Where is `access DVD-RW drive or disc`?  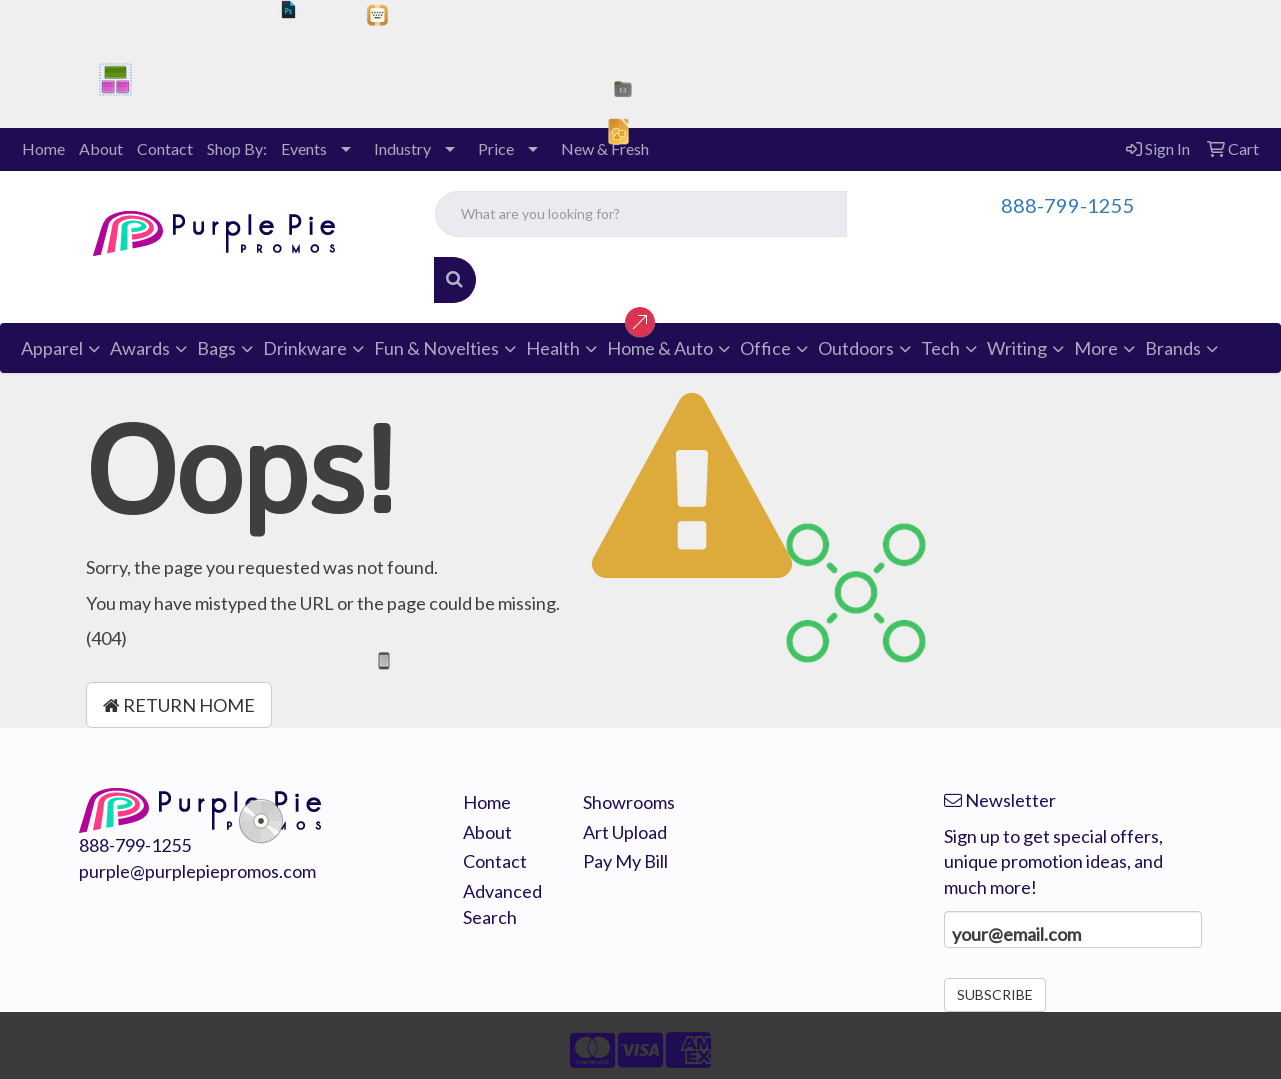 access DVD-RW drive or disc is located at coordinates (261, 821).